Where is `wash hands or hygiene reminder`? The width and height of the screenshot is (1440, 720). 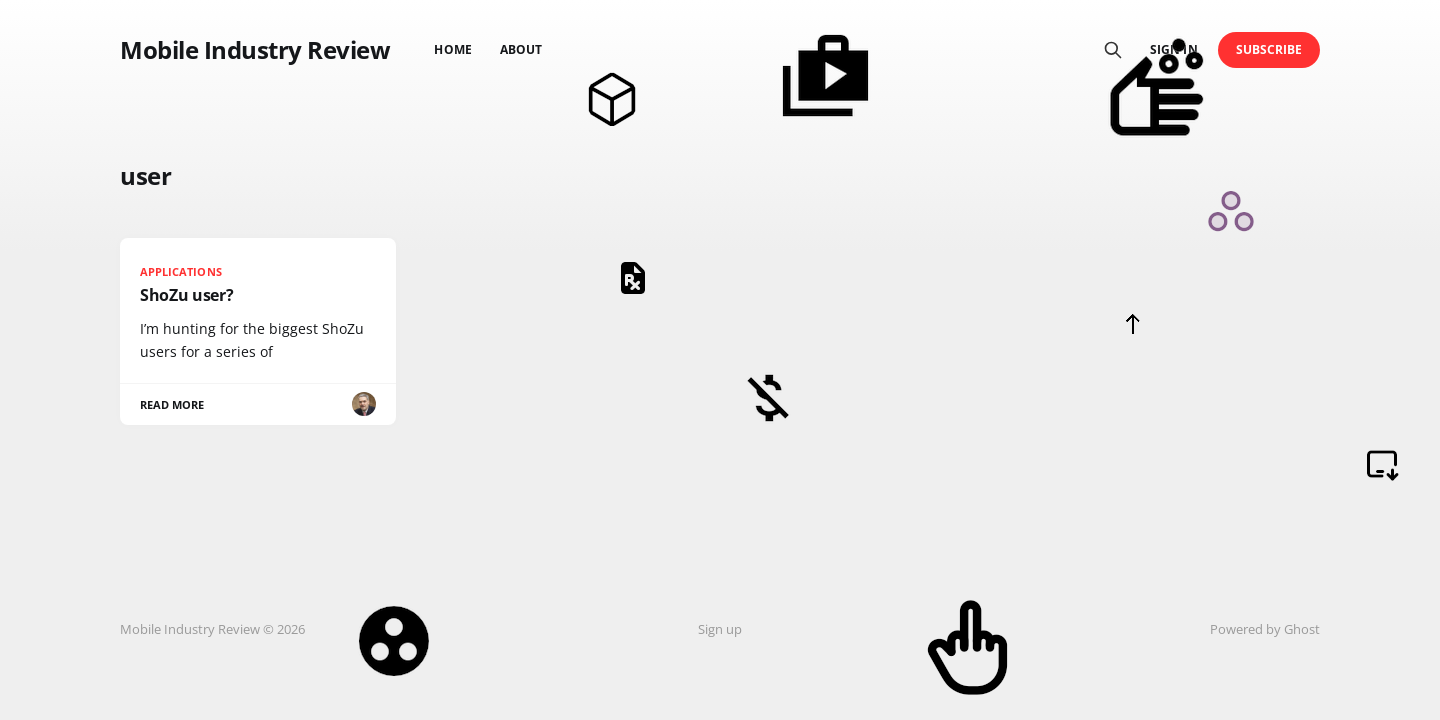
wash hands or hygiene reminder is located at coordinates (1159, 87).